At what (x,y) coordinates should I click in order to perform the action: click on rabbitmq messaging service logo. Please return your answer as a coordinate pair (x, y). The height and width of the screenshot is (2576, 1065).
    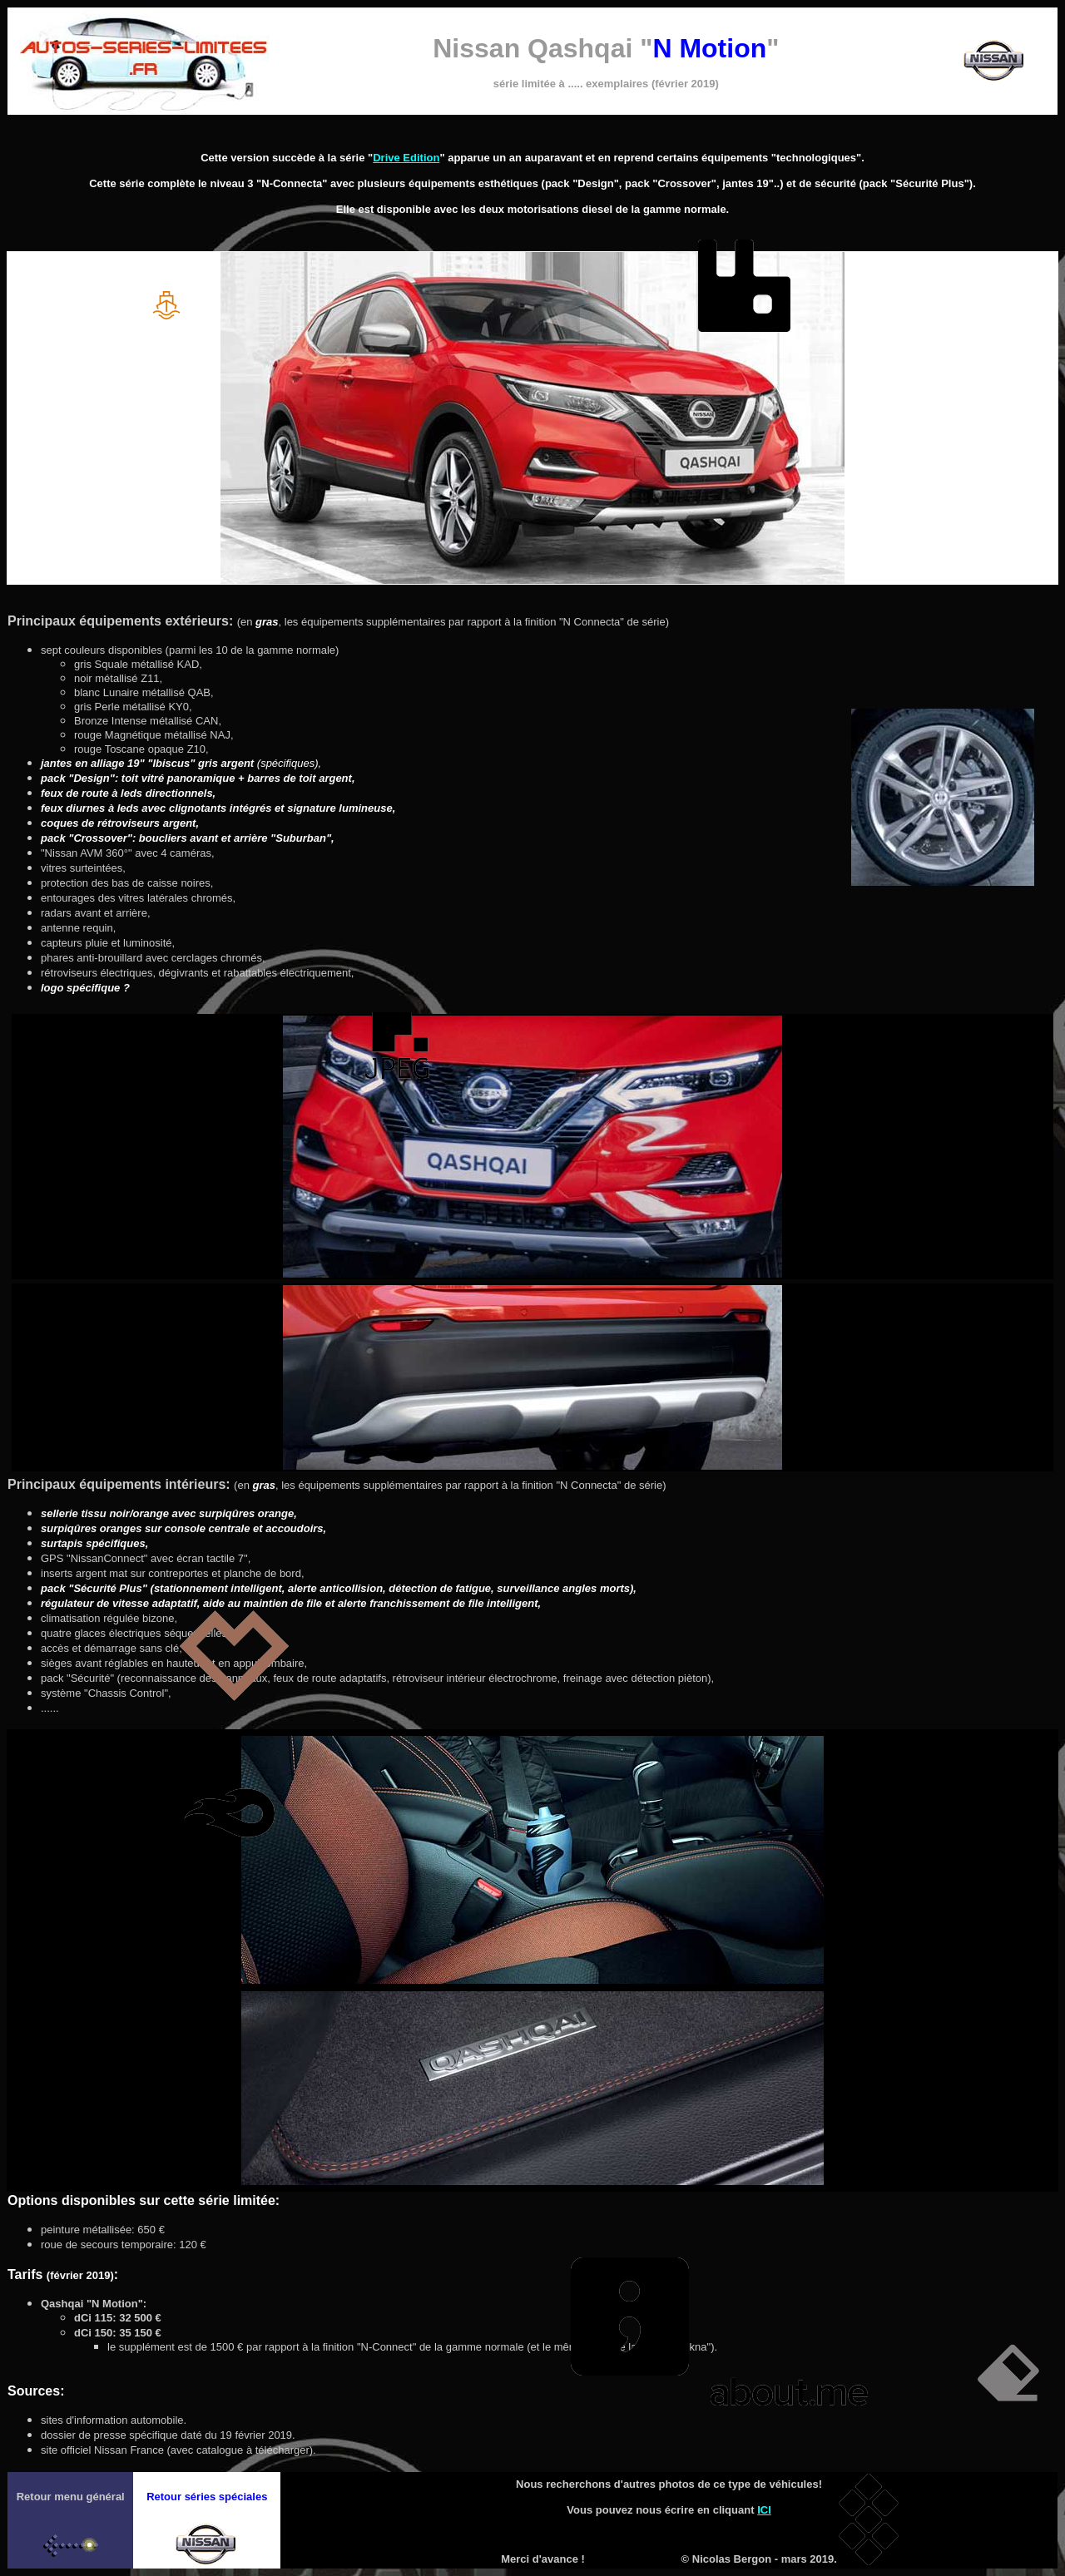
    Looking at the image, I should click on (744, 285).